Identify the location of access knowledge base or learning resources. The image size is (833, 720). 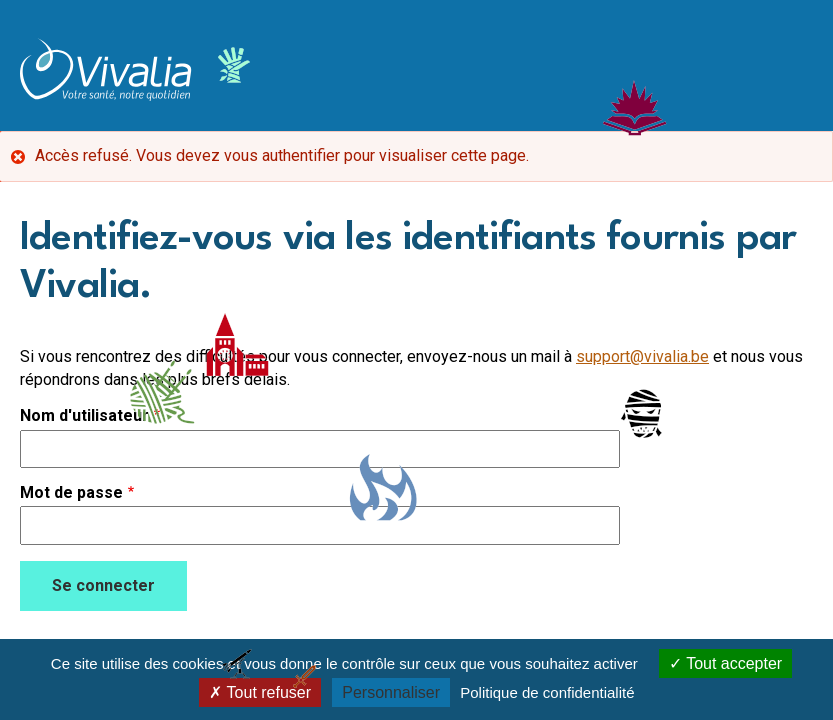
(634, 112).